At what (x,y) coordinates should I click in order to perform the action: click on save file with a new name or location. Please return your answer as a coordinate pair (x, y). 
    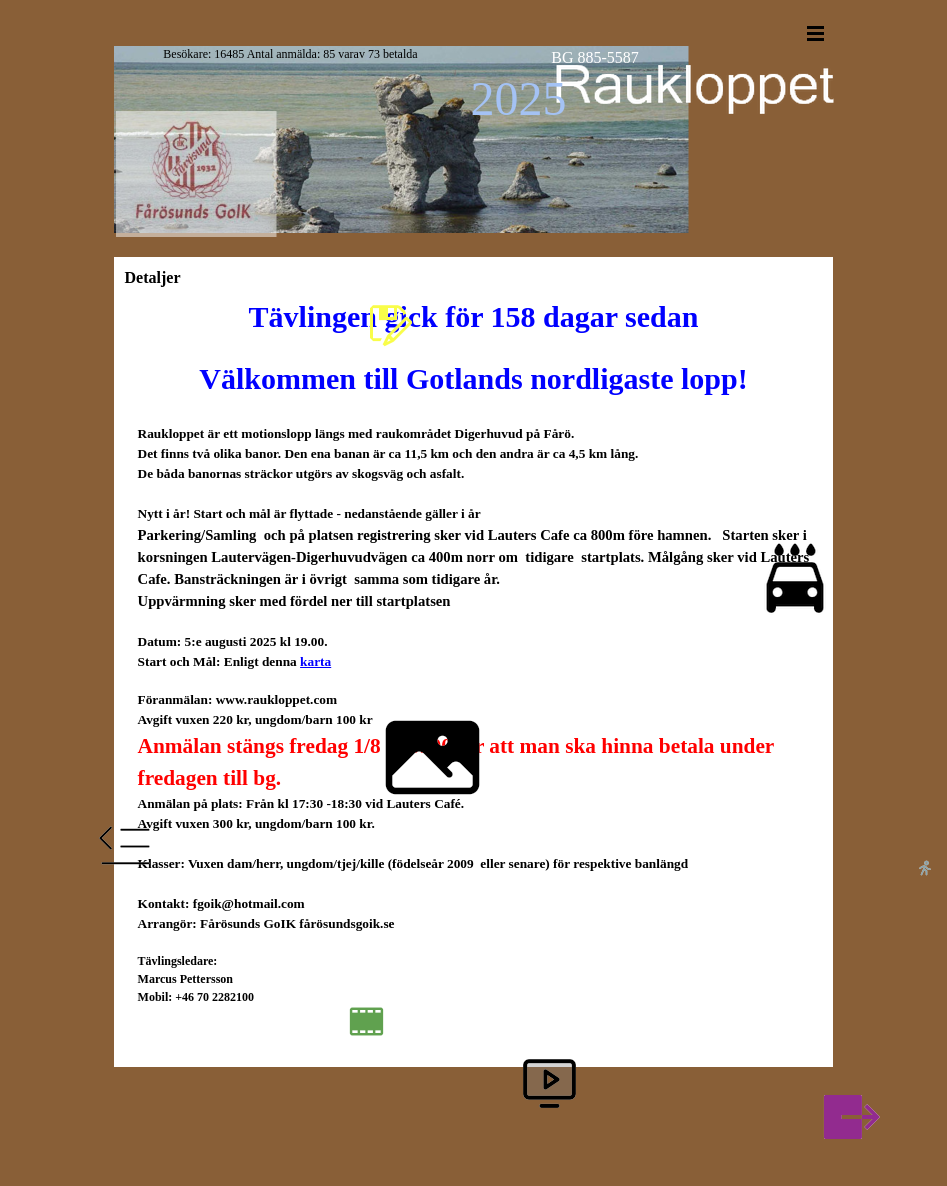
    Looking at the image, I should click on (391, 326).